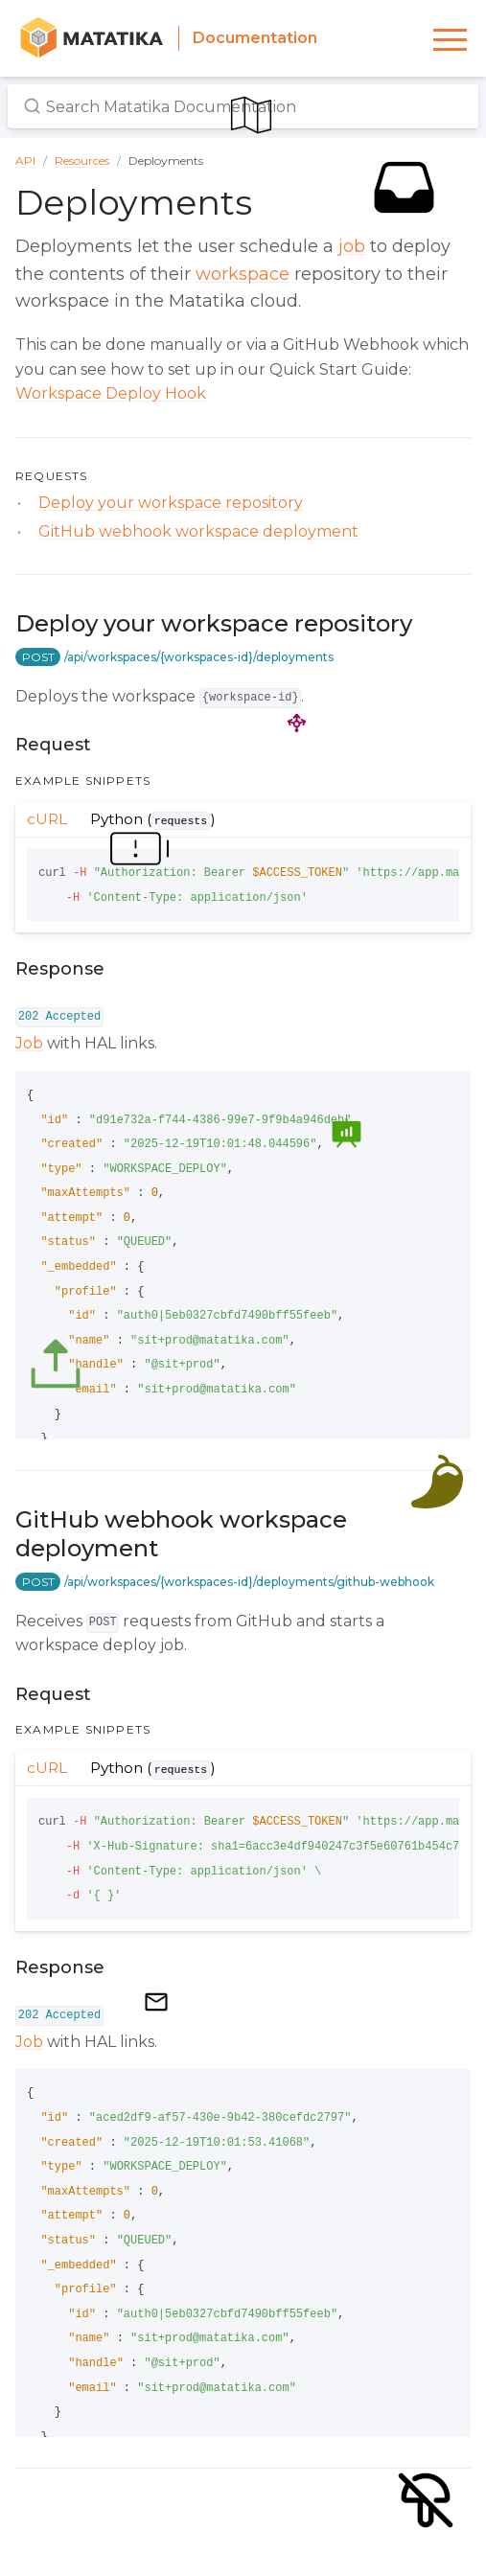 The width and height of the screenshot is (486, 2576). Describe the element at coordinates (156, 2002) in the screenshot. I see `open your email inbox` at that location.